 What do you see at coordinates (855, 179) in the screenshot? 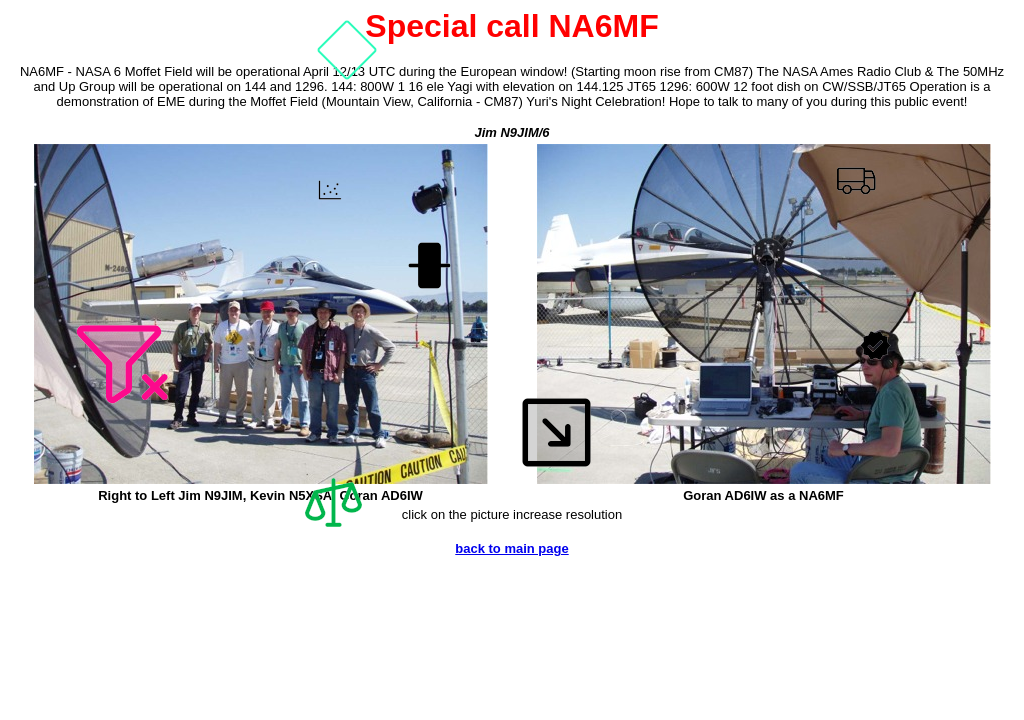
I see `track your delivery status` at bounding box center [855, 179].